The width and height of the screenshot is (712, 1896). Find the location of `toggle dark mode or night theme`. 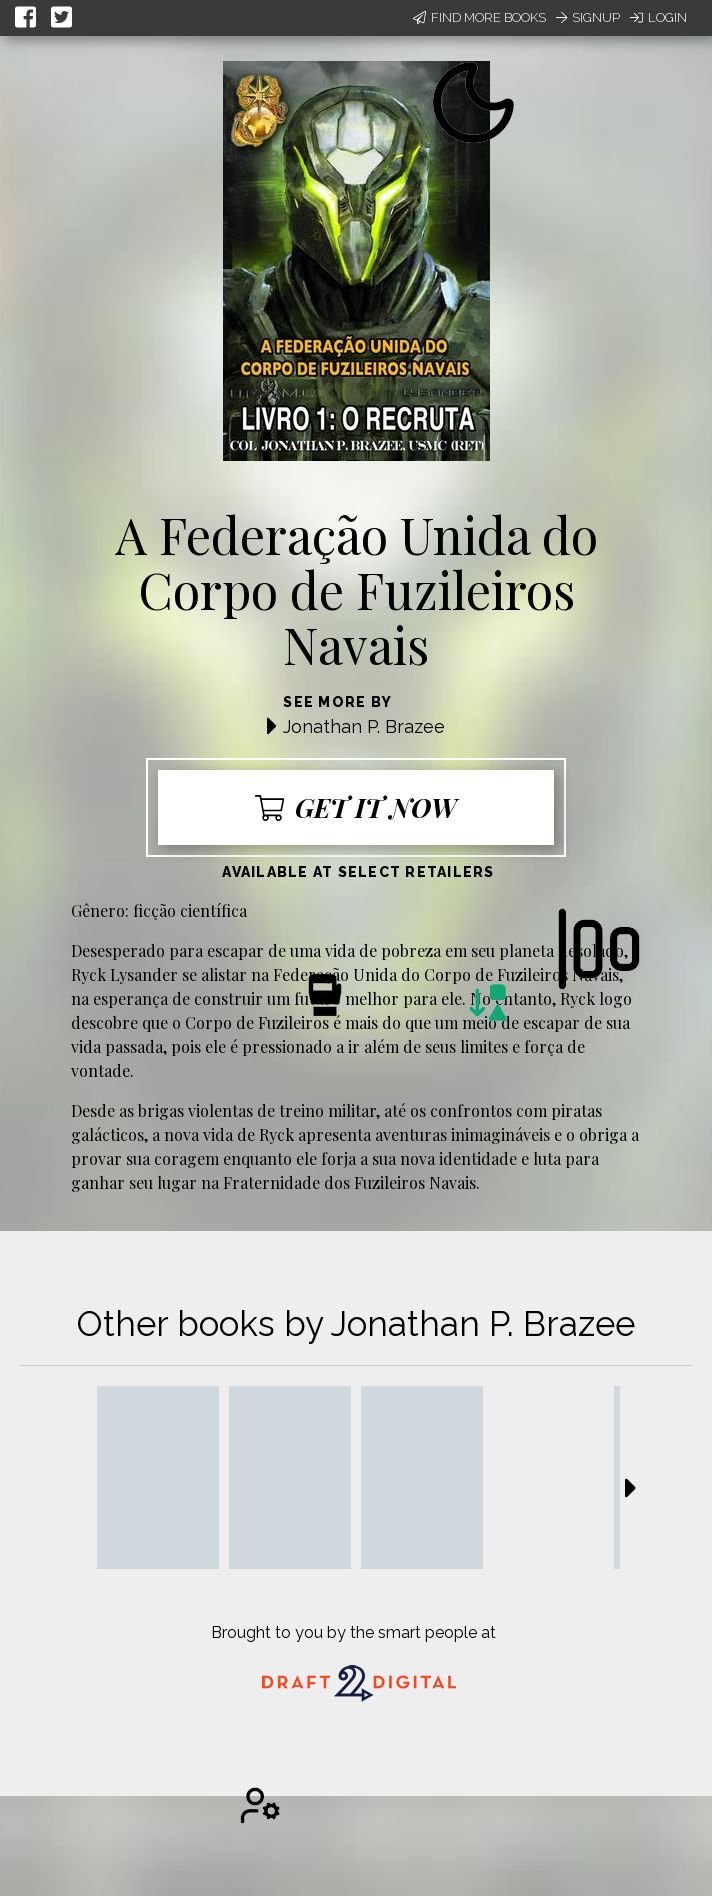

toggle dark mode or night theme is located at coordinates (473, 102).